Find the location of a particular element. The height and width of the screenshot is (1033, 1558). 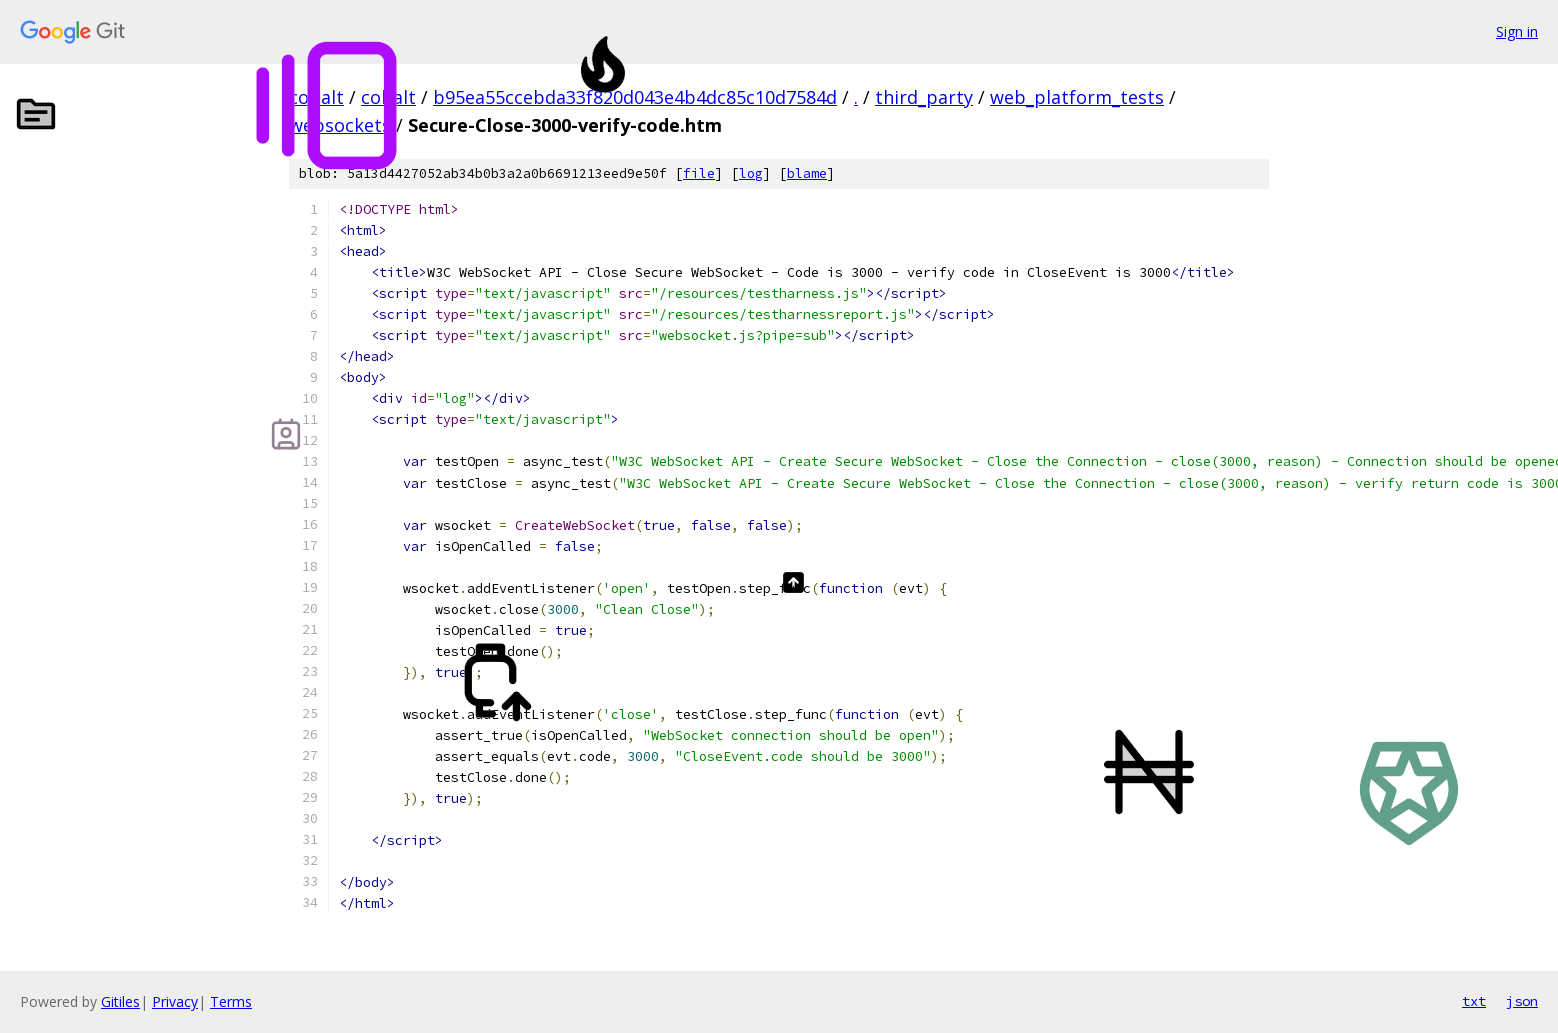

view or select Nigerian naira currency is located at coordinates (1149, 772).